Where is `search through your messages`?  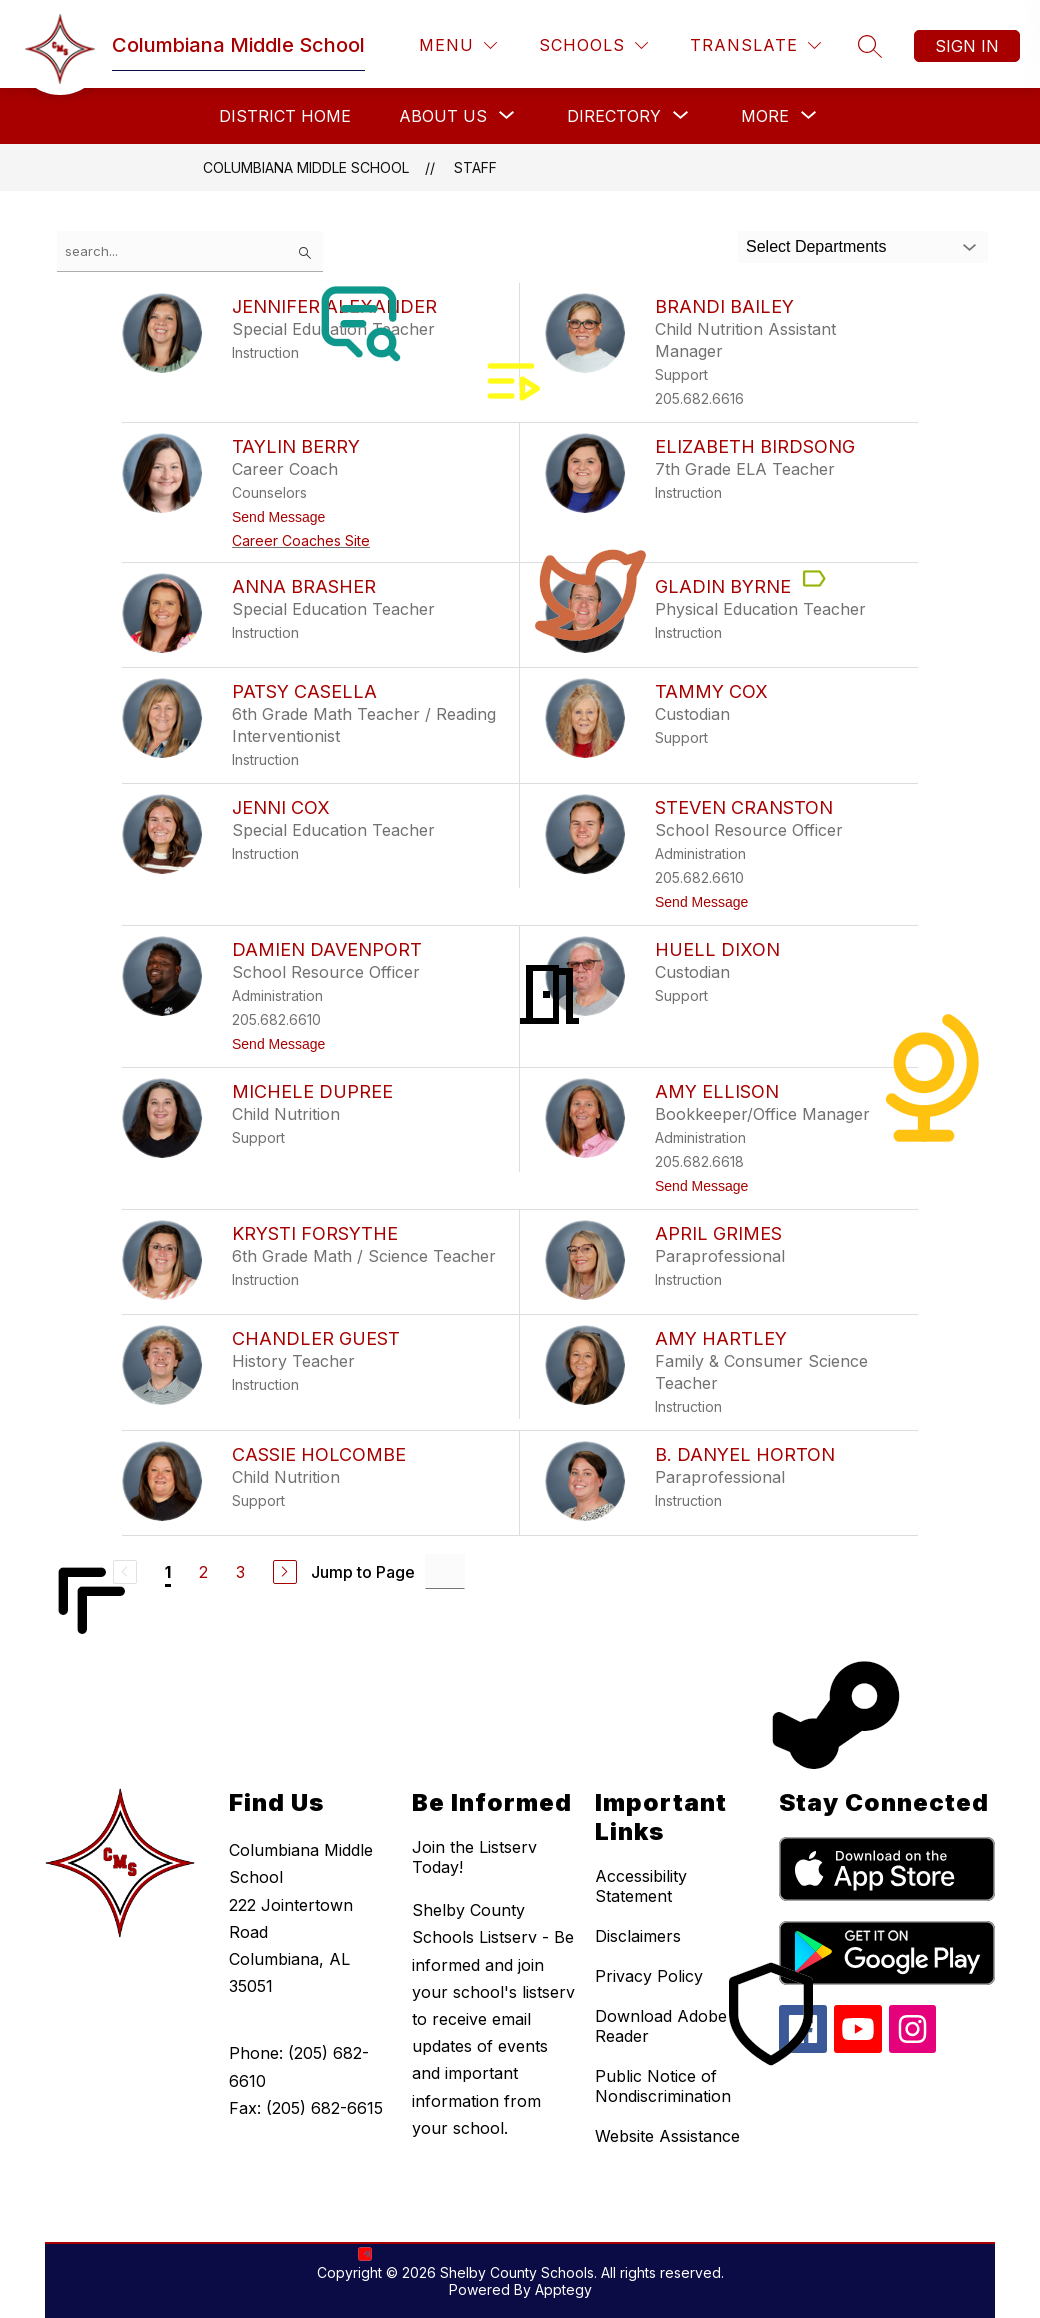
search through your messages is located at coordinates (359, 320).